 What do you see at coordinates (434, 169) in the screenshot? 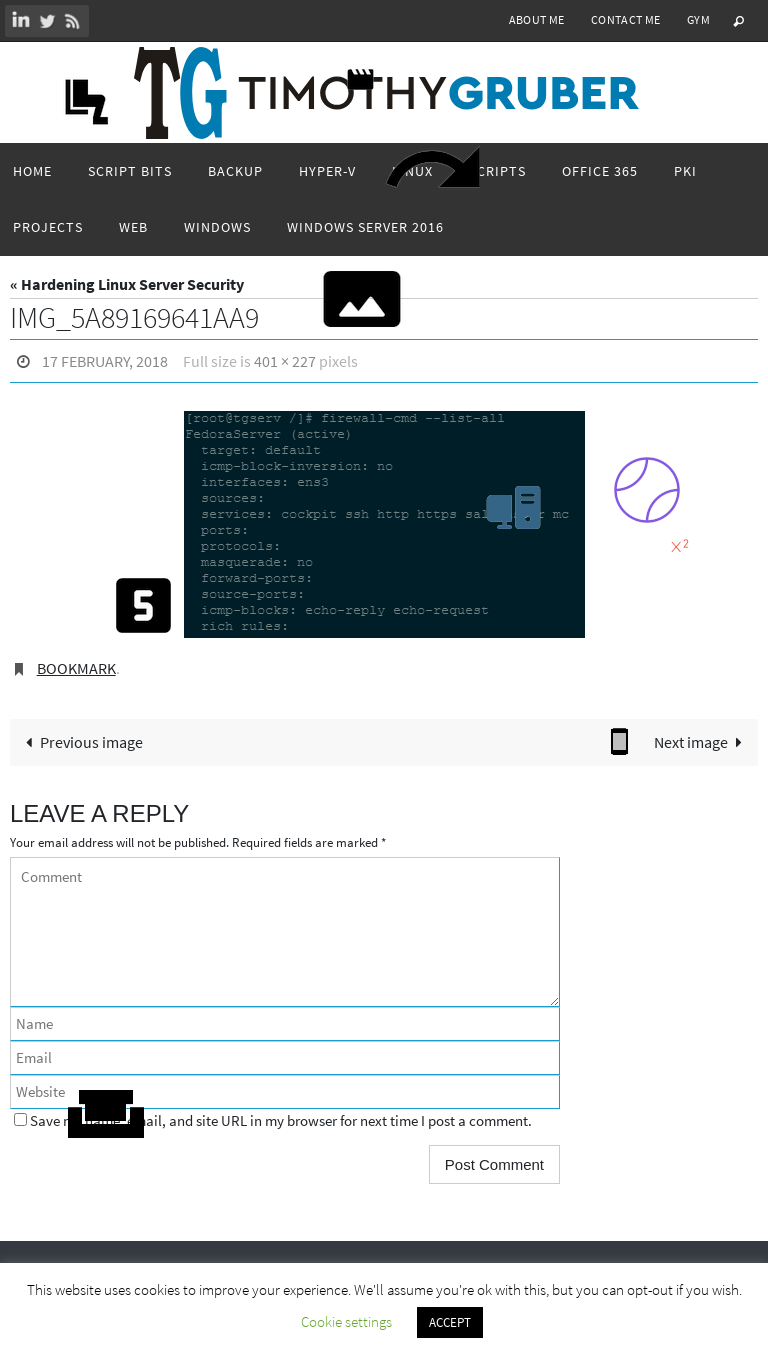
I see `redo the last undone action` at bounding box center [434, 169].